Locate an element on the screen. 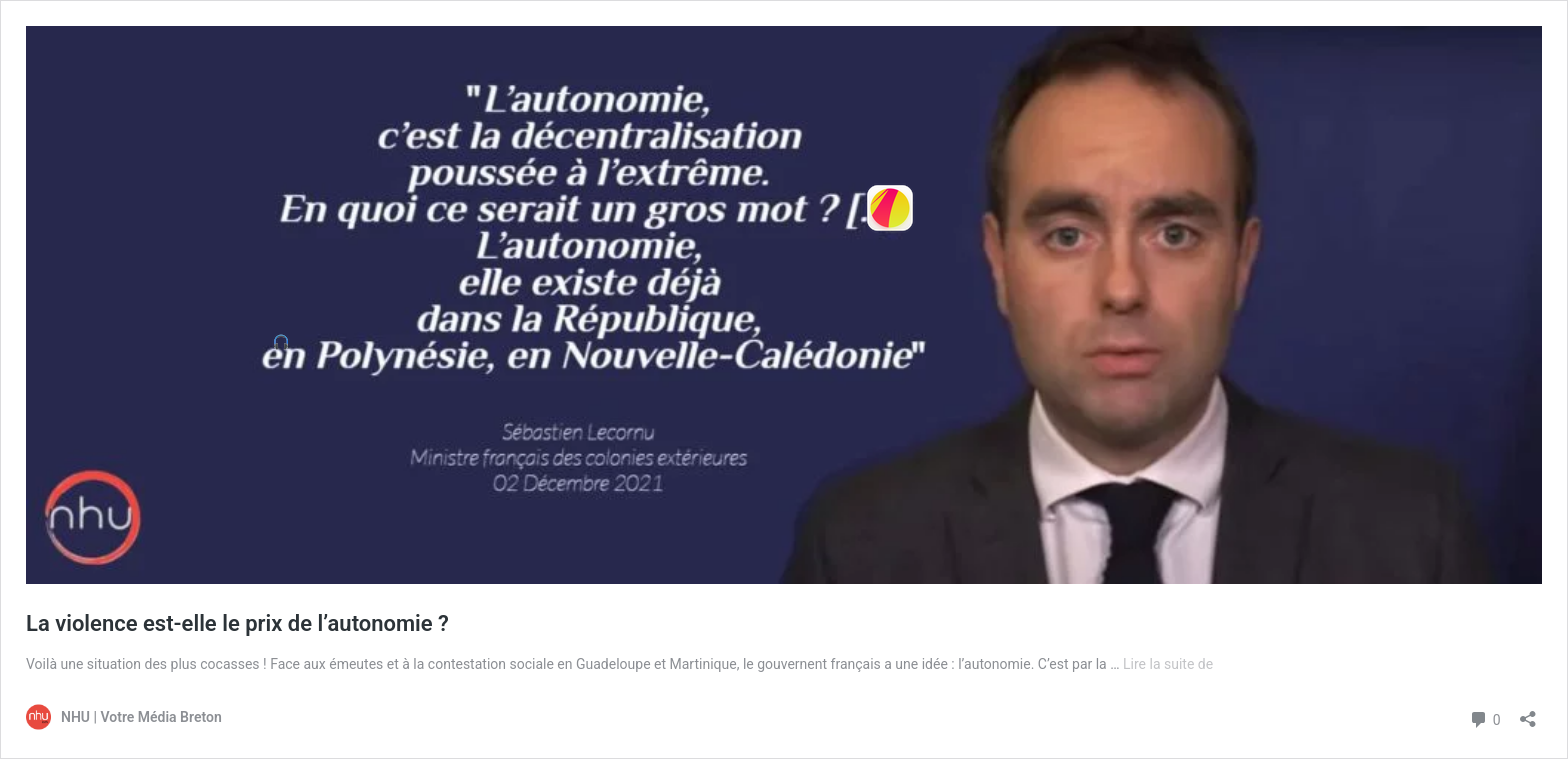  access audio or headphone settings is located at coordinates (281, 343).